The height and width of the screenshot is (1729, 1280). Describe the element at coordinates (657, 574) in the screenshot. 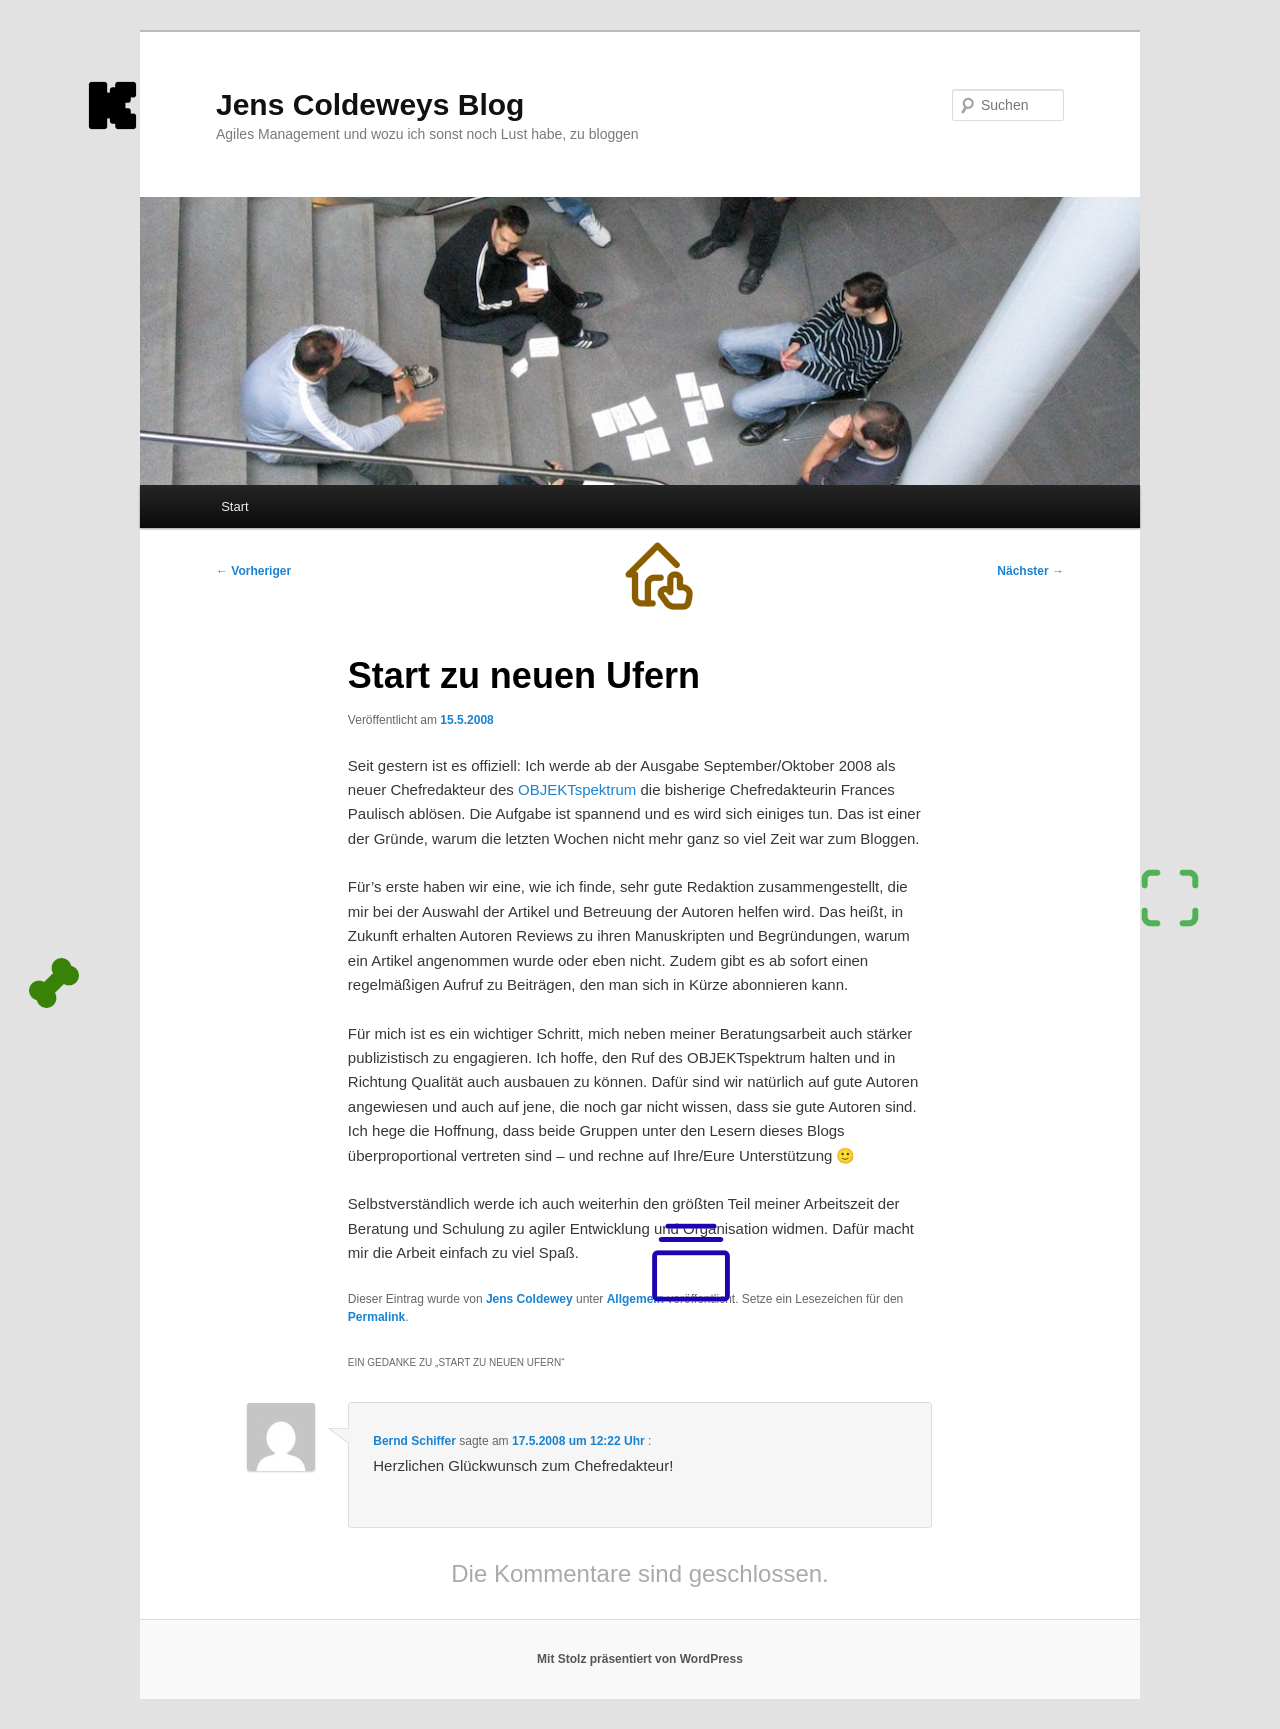

I see `access home care or support services` at that location.